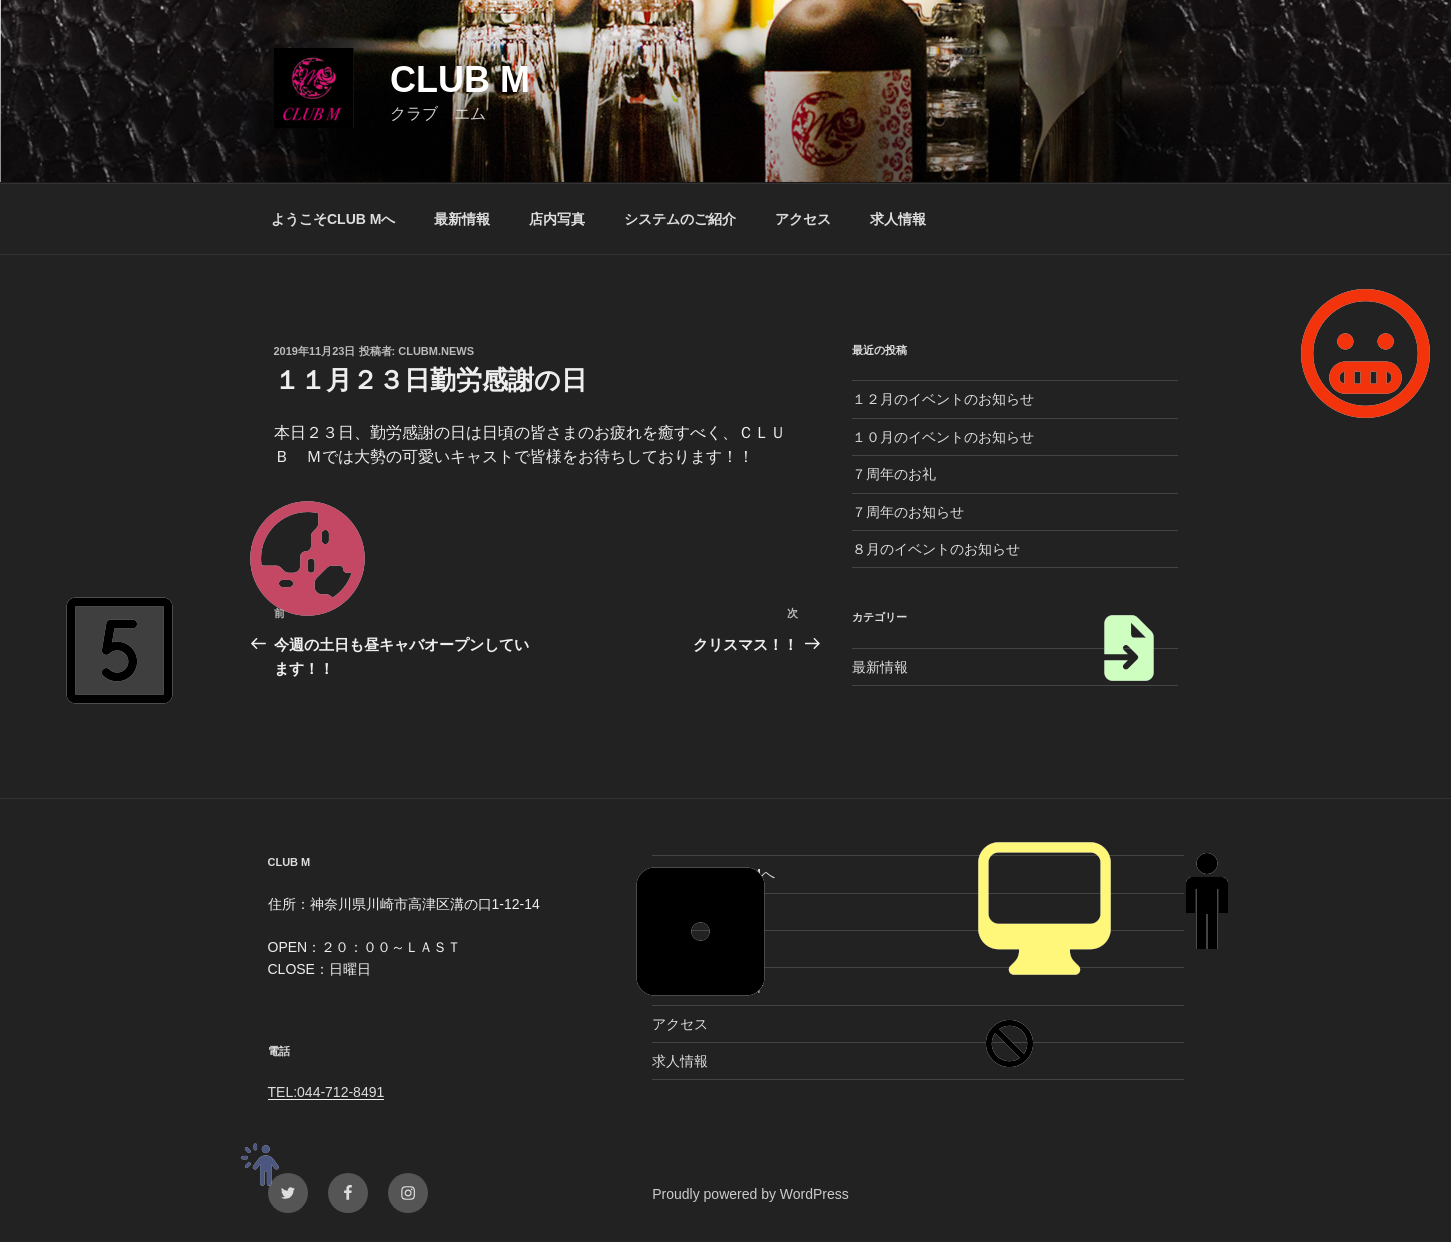 The width and height of the screenshot is (1451, 1242). I want to click on cancel or abort current action, so click(1009, 1043).